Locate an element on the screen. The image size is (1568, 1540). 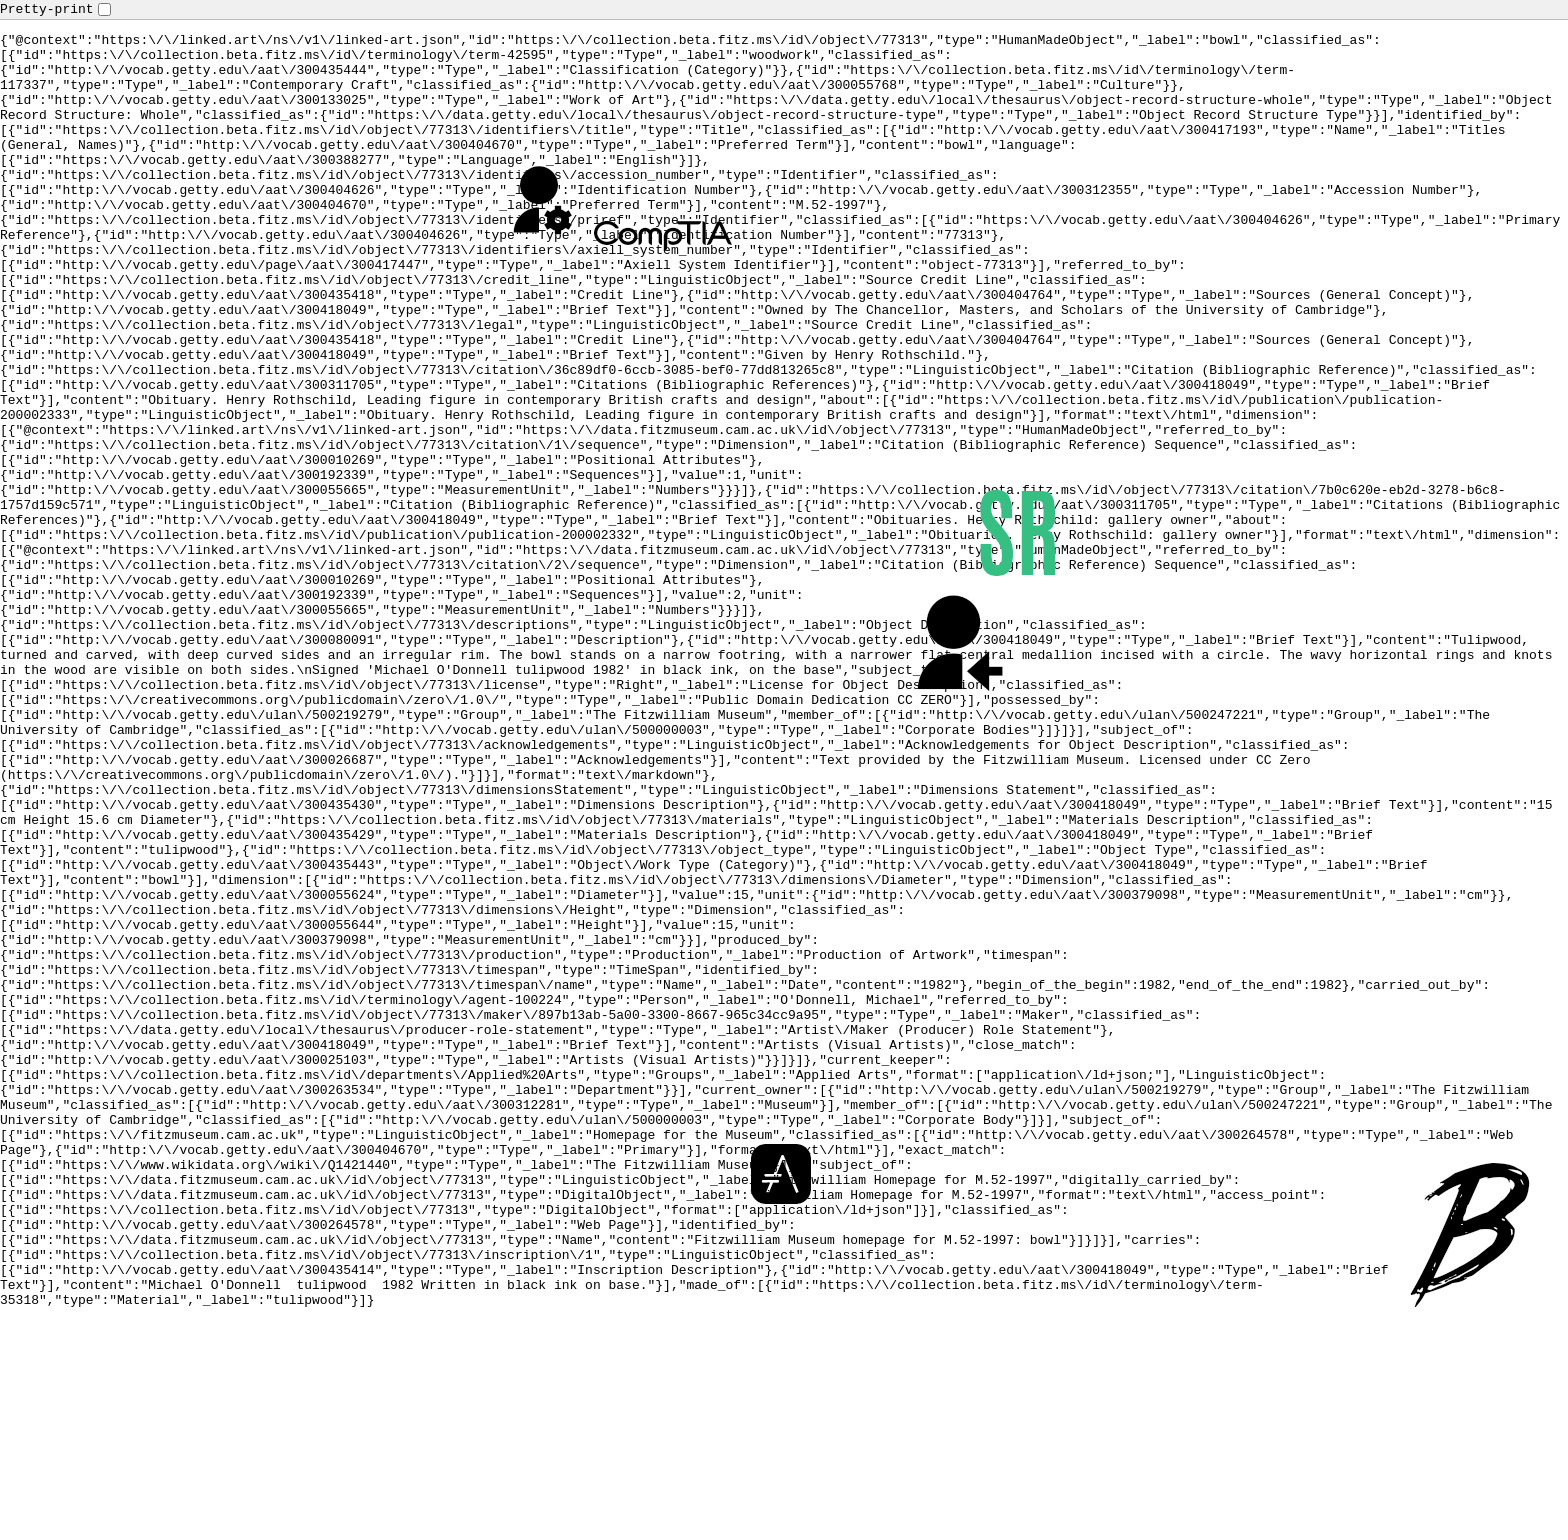
incoming user request or invitation is located at coordinates (953, 644).